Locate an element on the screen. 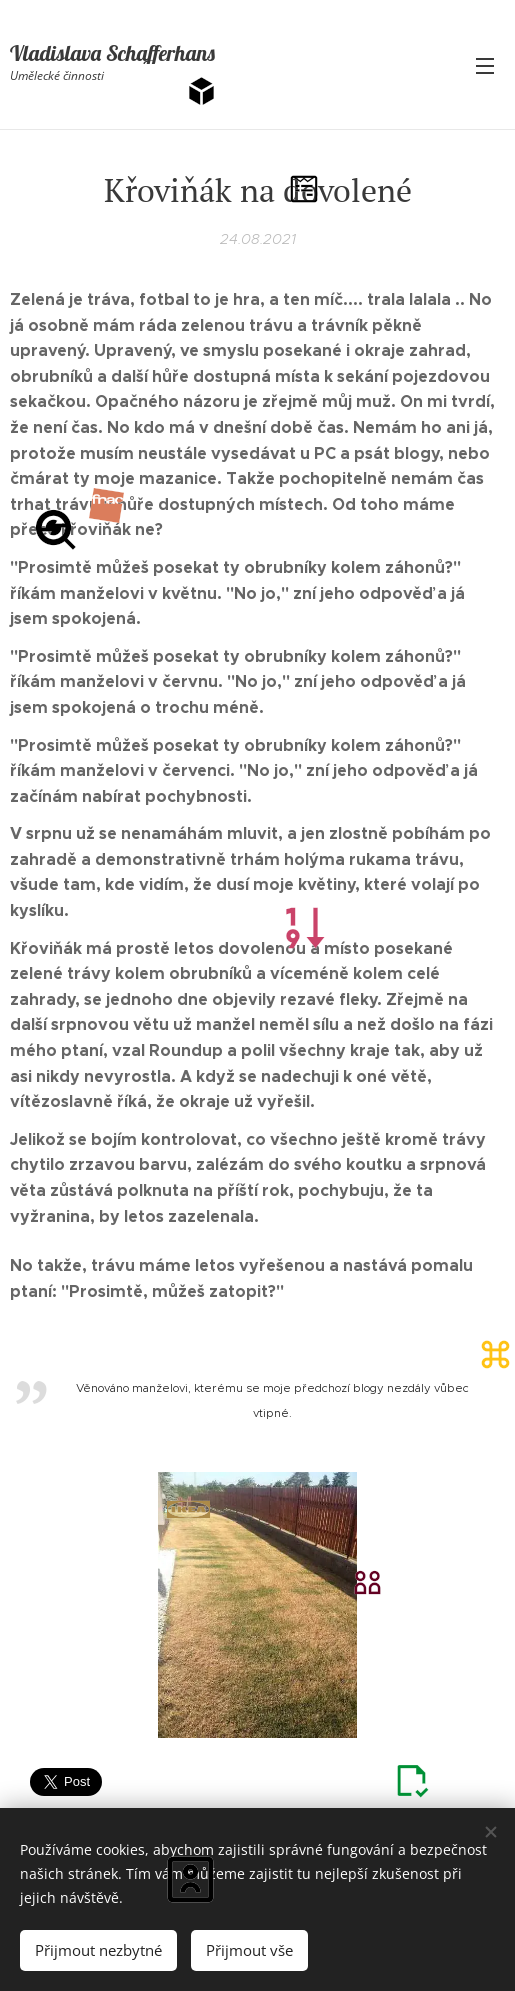 The height and width of the screenshot is (1991, 515). access 3d modeling or rendering tools is located at coordinates (201, 91).